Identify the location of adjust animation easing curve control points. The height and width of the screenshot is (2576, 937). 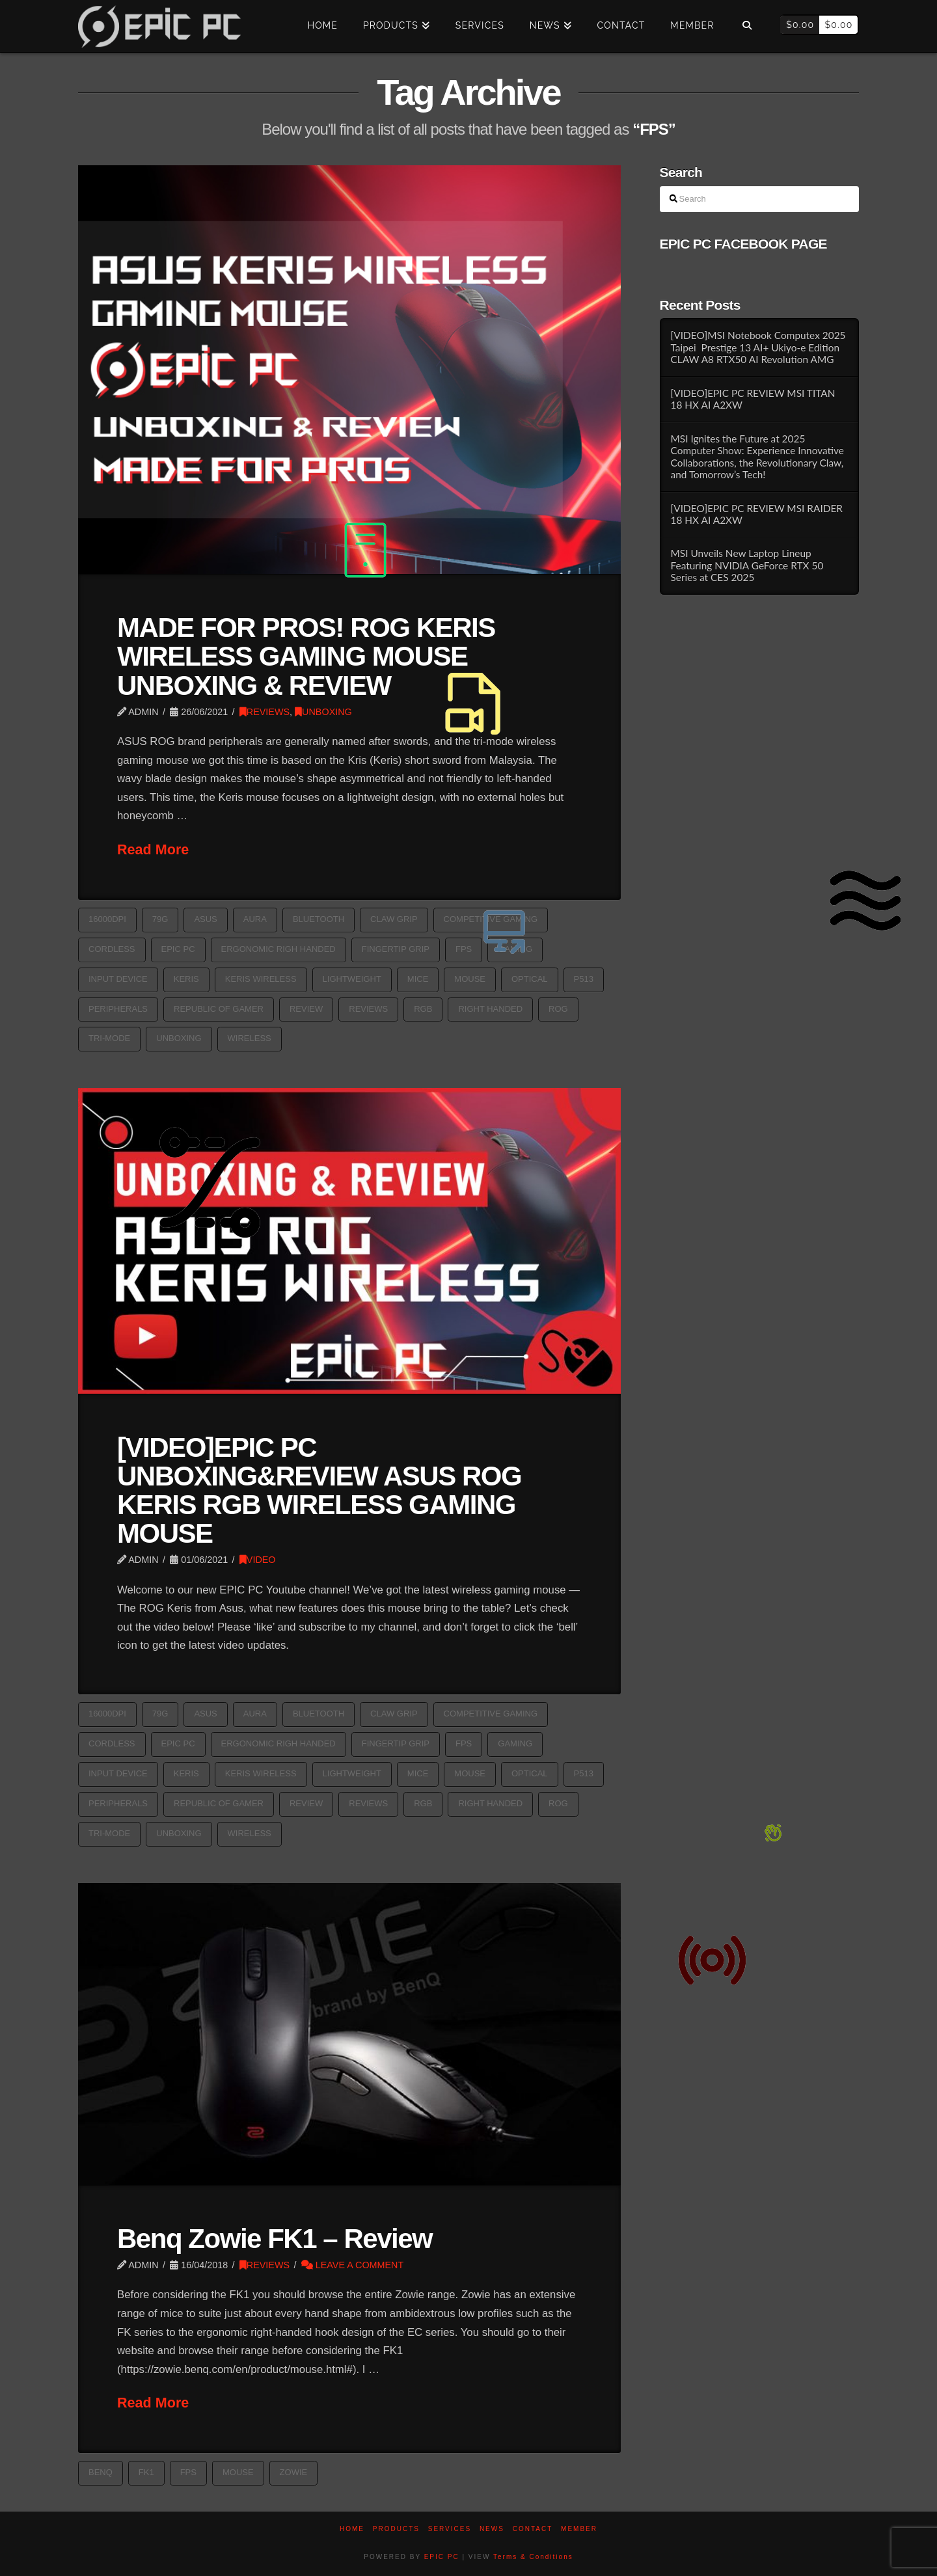
(210, 1182).